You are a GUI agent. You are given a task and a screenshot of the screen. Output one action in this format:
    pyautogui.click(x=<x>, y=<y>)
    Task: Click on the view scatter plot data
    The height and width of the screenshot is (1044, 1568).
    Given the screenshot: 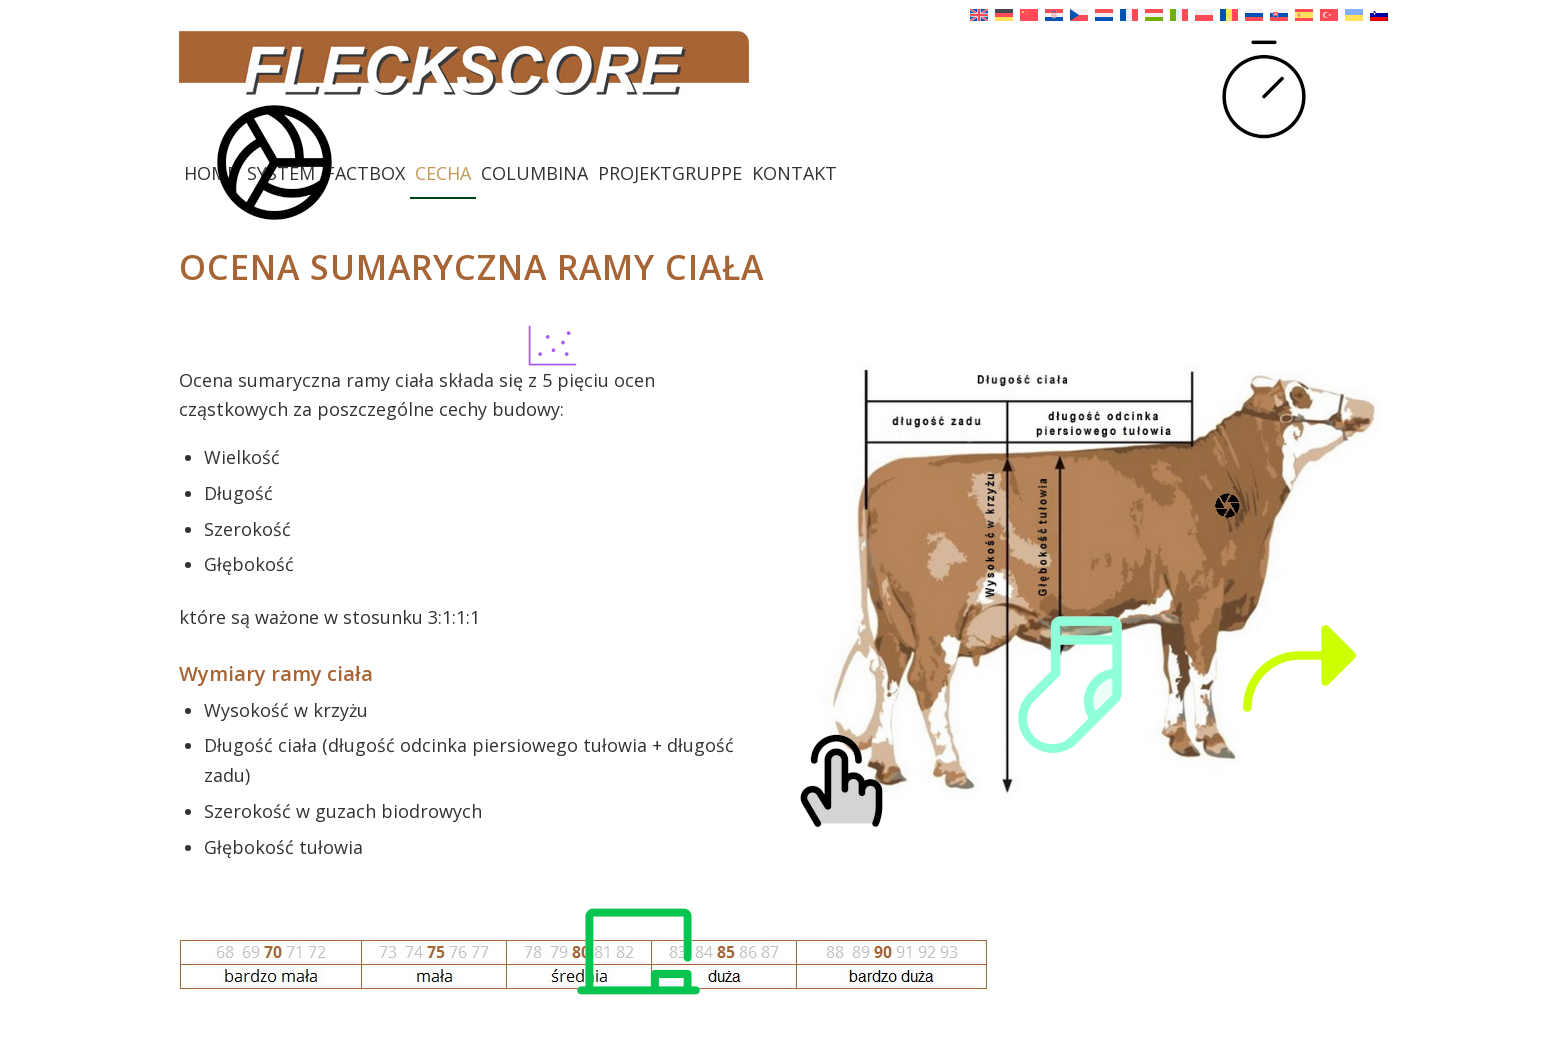 What is the action you would take?
    pyautogui.click(x=552, y=345)
    